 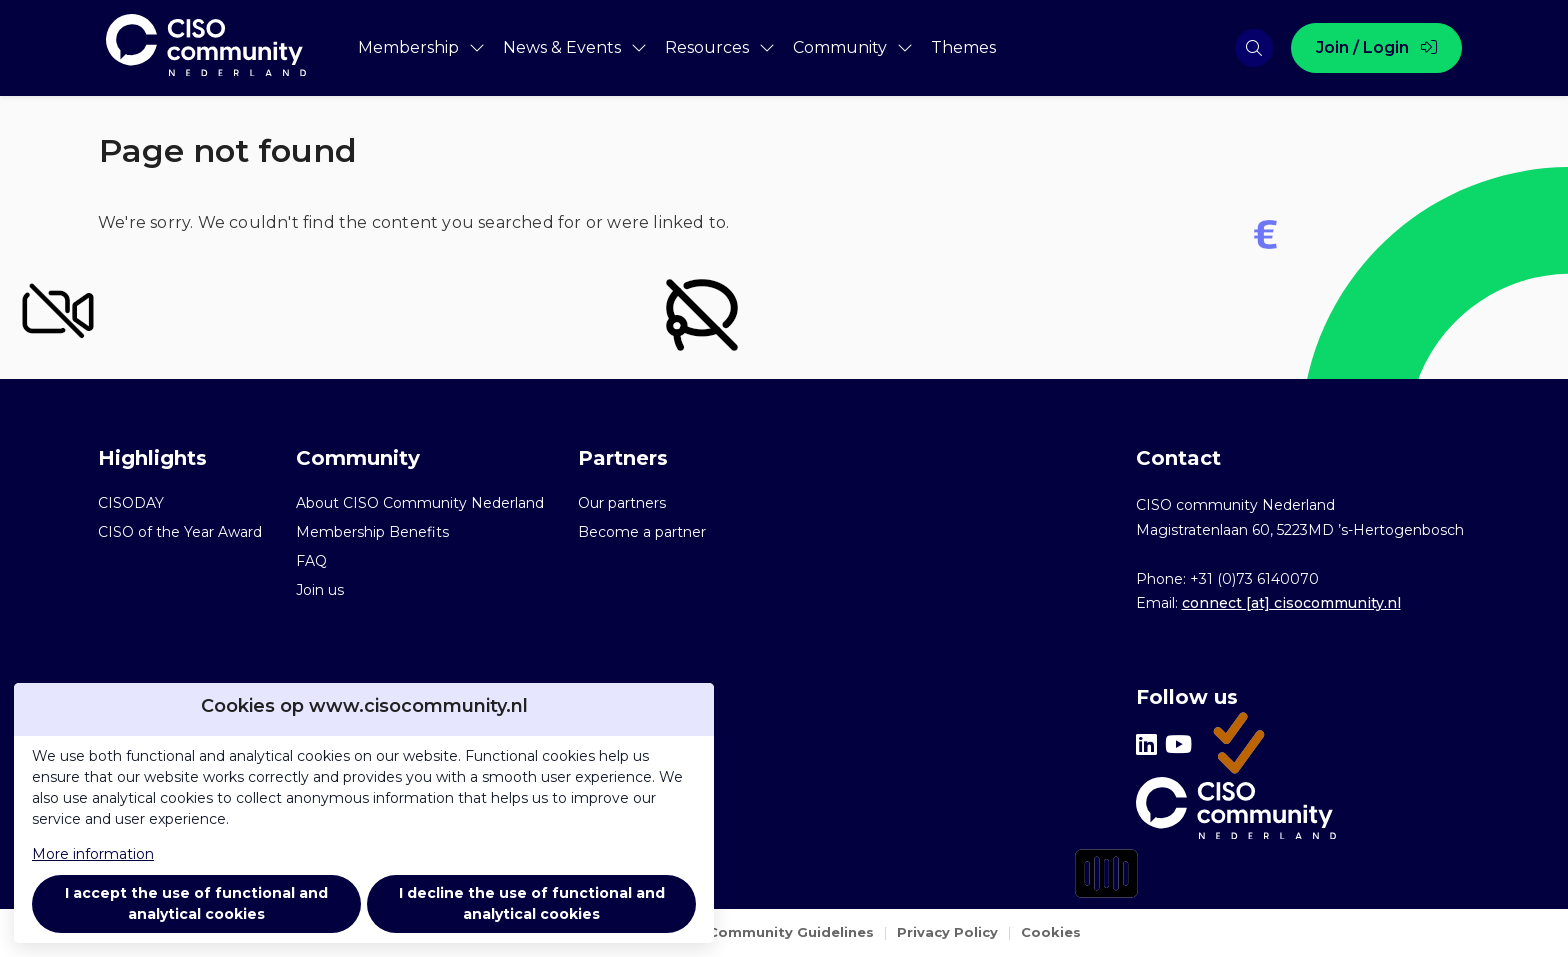 What do you see at coordinates (1239, 744) in the screenshot?
I see `indicates message has been read` at bounding box center [1239, 744].